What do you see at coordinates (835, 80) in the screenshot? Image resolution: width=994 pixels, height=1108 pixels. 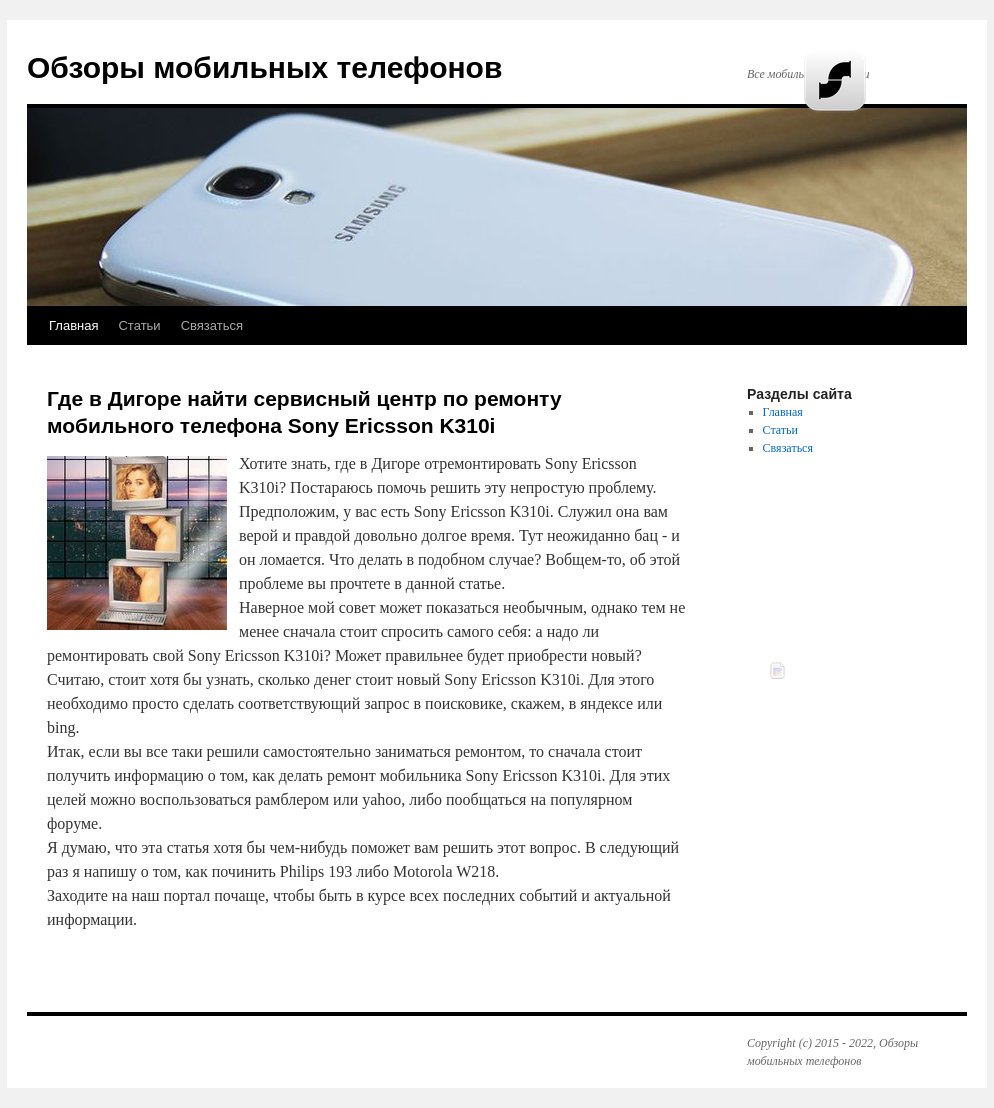 I see `open screenpipe app` at bounding box center [835, 80].